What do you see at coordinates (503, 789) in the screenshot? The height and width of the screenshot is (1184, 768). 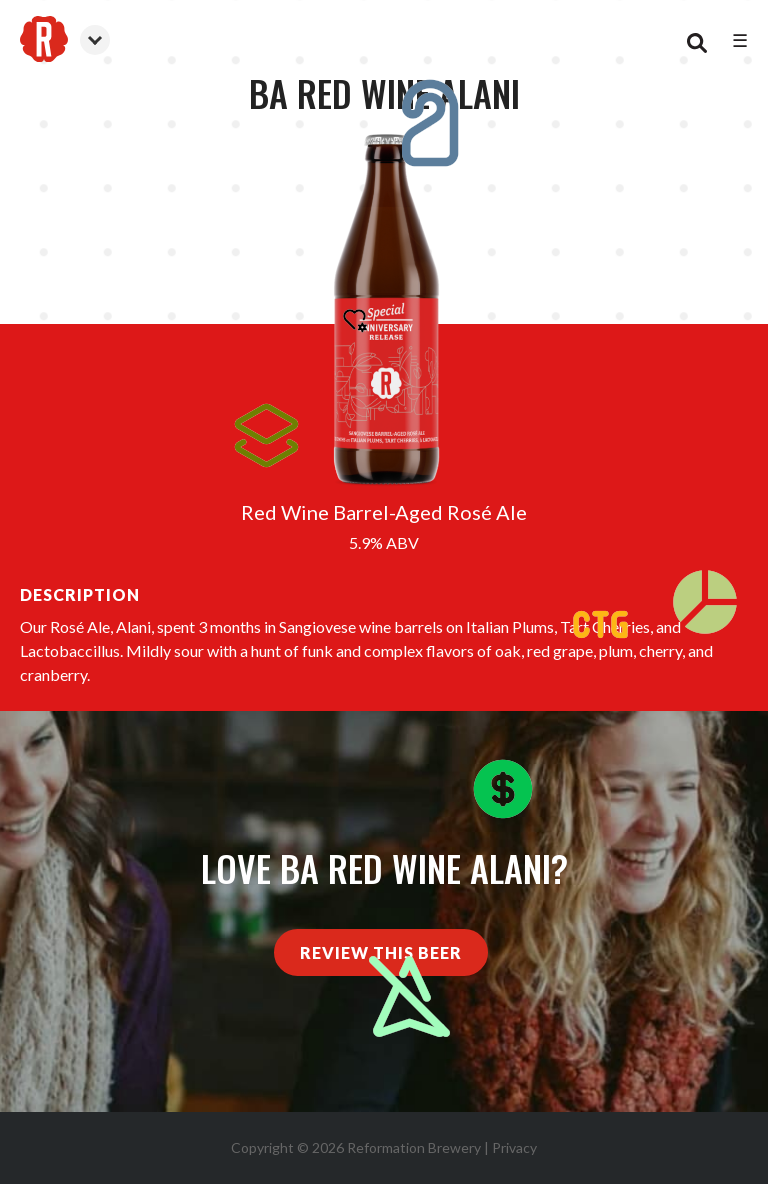 I see `view your account balance` at bounding box center [503, 789].